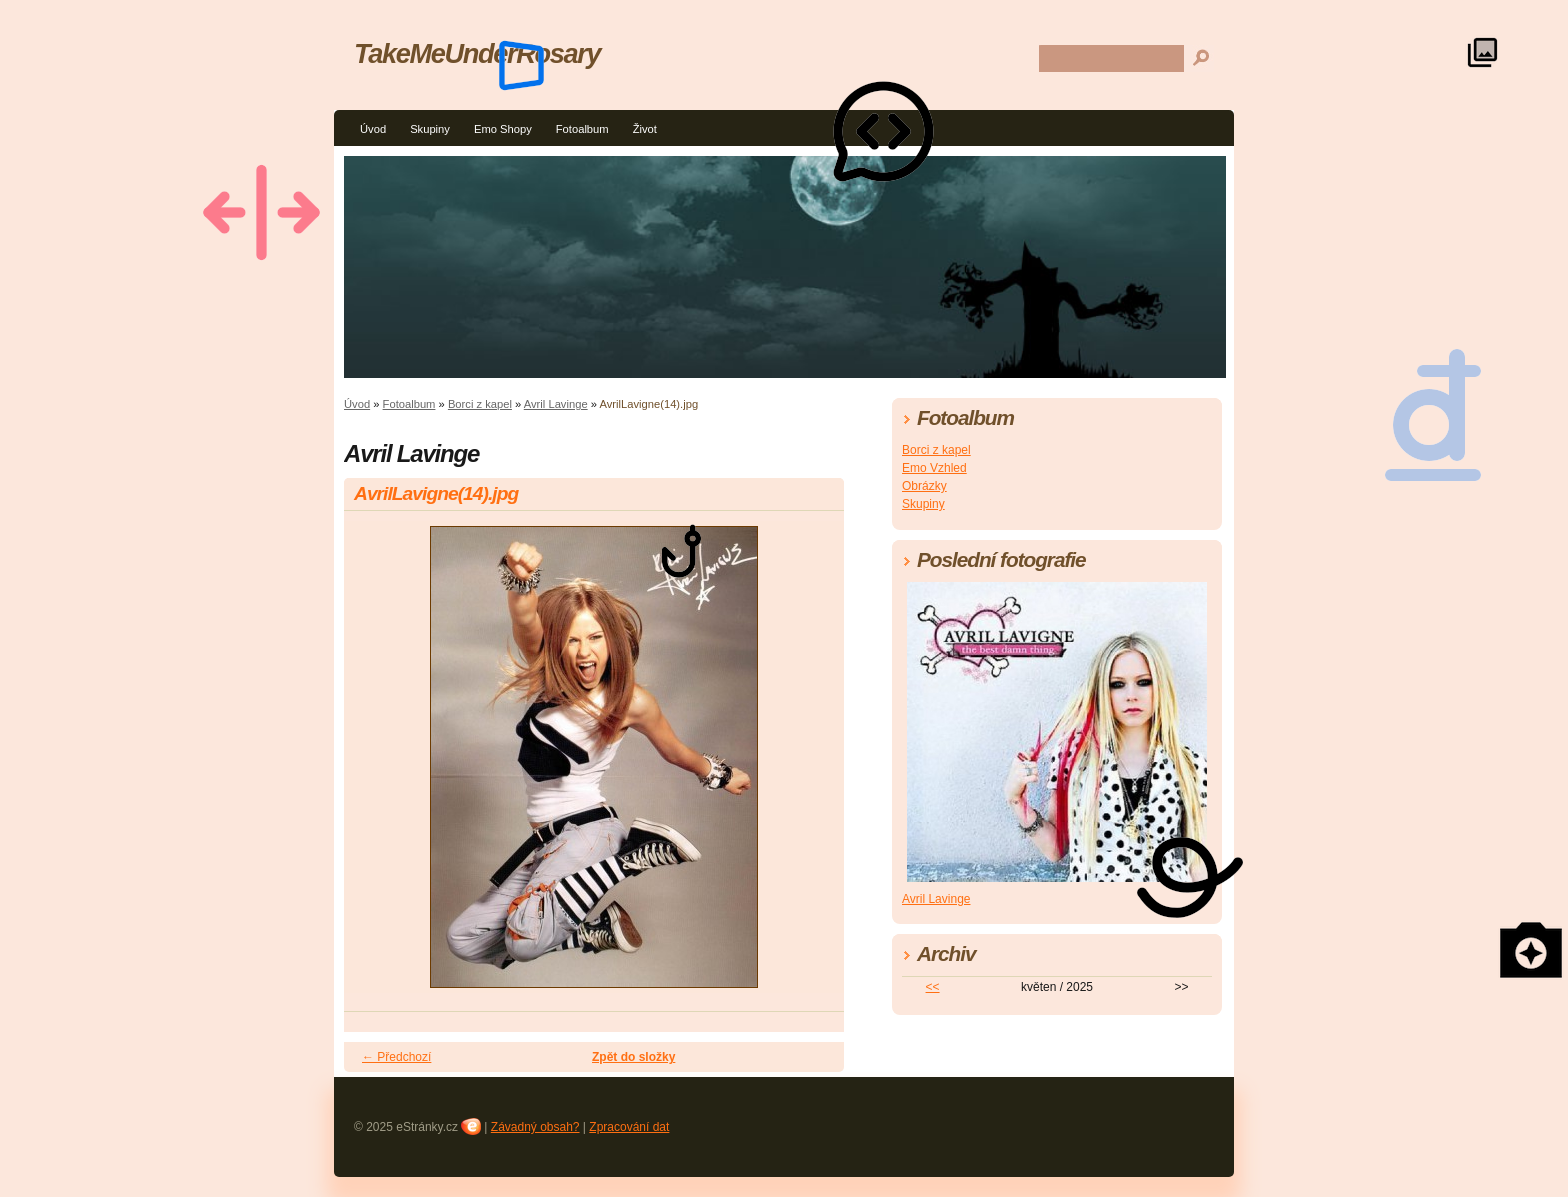  What do you see at coordinates (261, 212) in the screenshot?
I see `expand or resize content horizontally` at bounding box center [261, 212].